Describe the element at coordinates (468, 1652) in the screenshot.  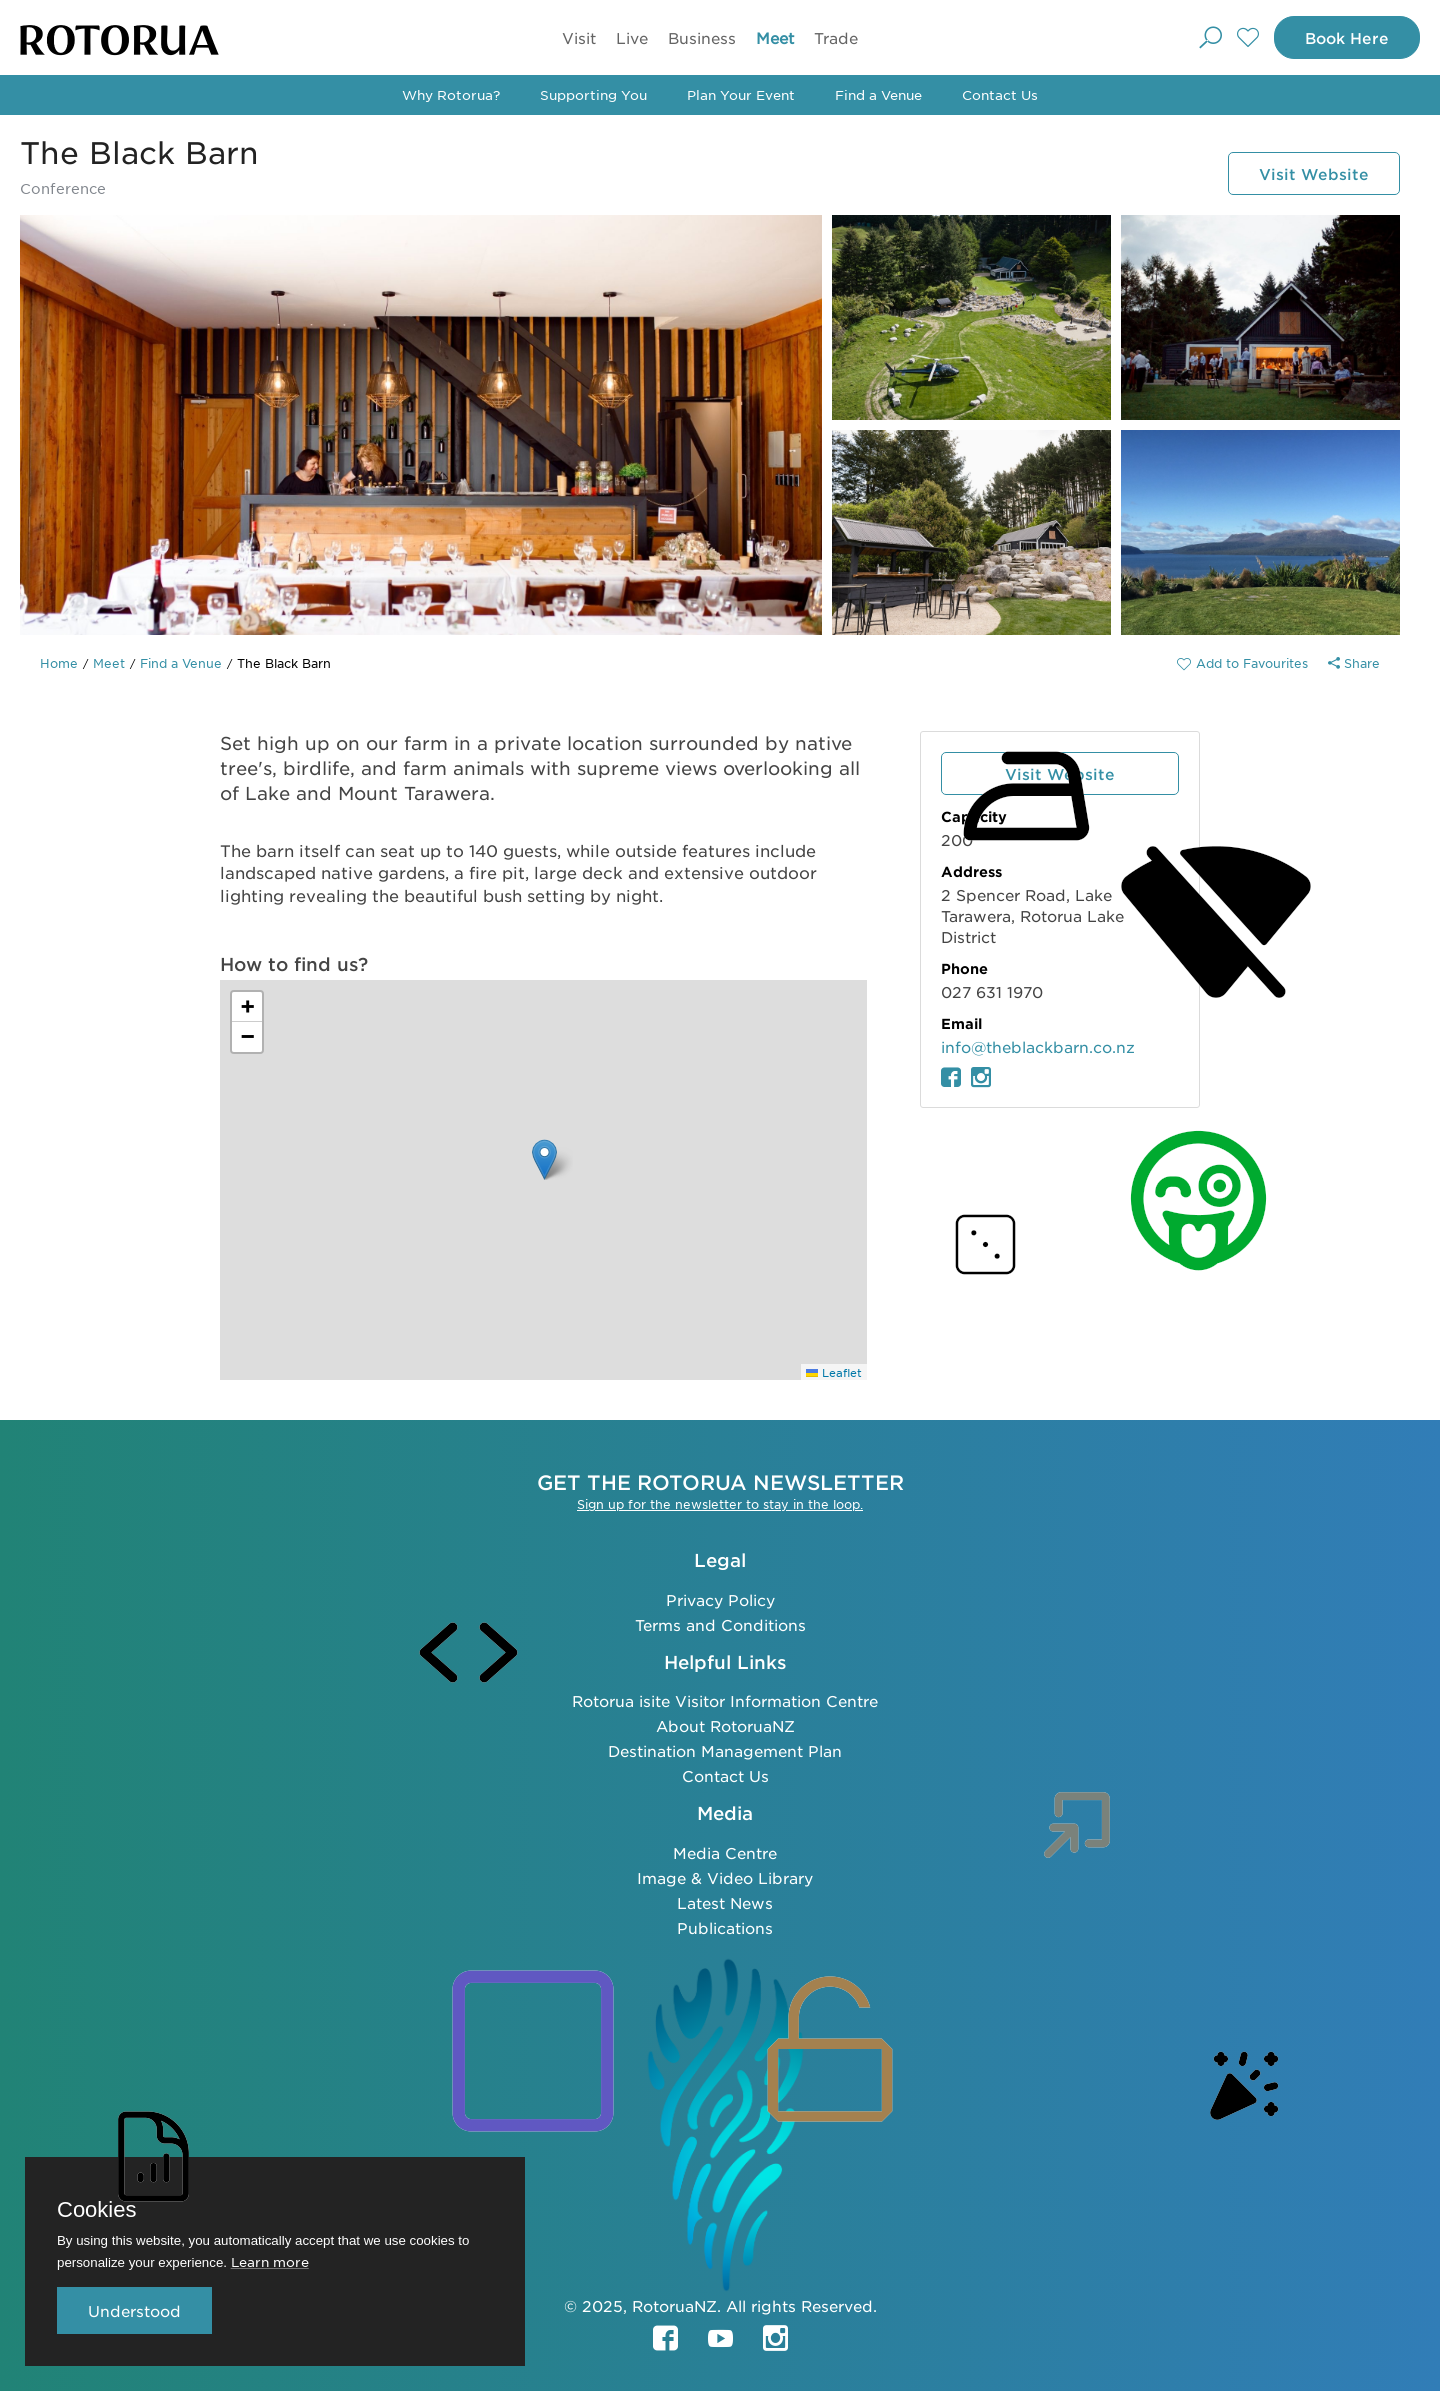
I see `view or edit source code` at that location.